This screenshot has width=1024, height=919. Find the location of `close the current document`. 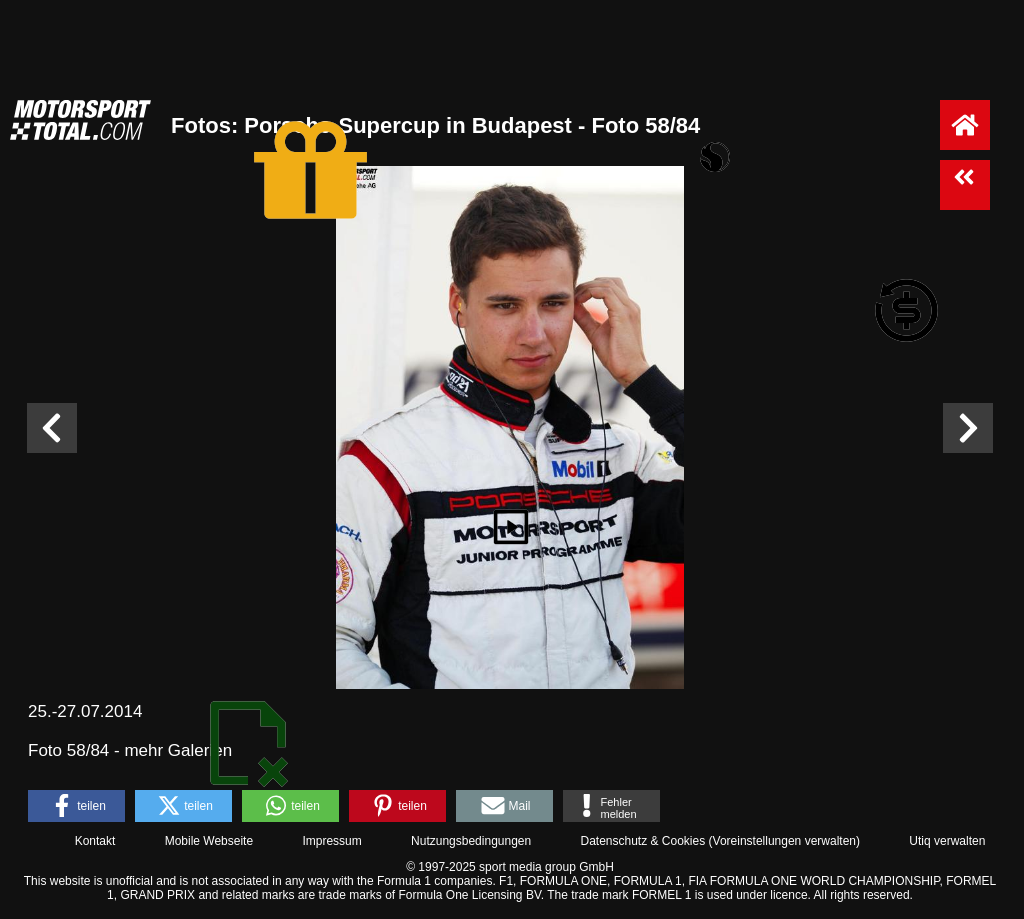

close the current document is located at coordinates (248, 743).